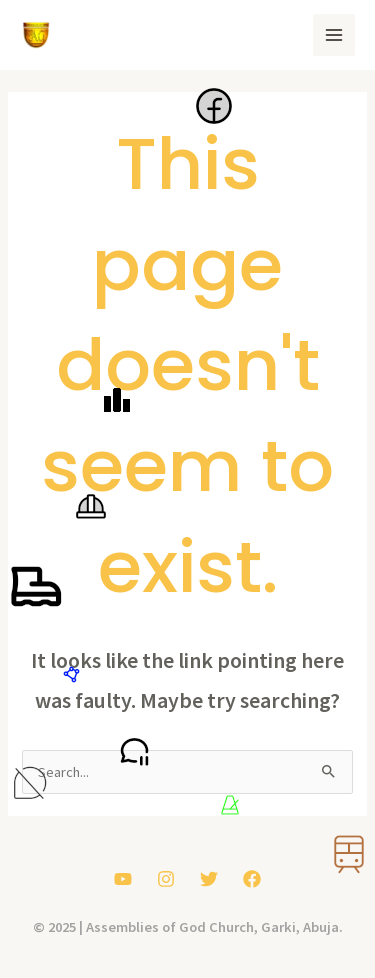 Image resolution: width=375 pixels, height=978 pixels. Describe the element at coordinates (71, 674) in the screenshot. I see `create a polygon shape` at that location.